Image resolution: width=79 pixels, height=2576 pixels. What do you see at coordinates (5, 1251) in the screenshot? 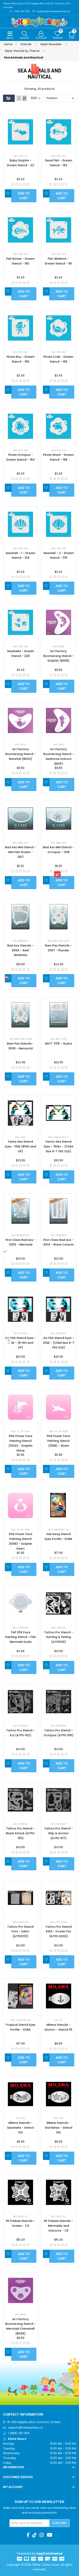
I see `reply to all recipients of an email` at bounding box center [5, 1251].